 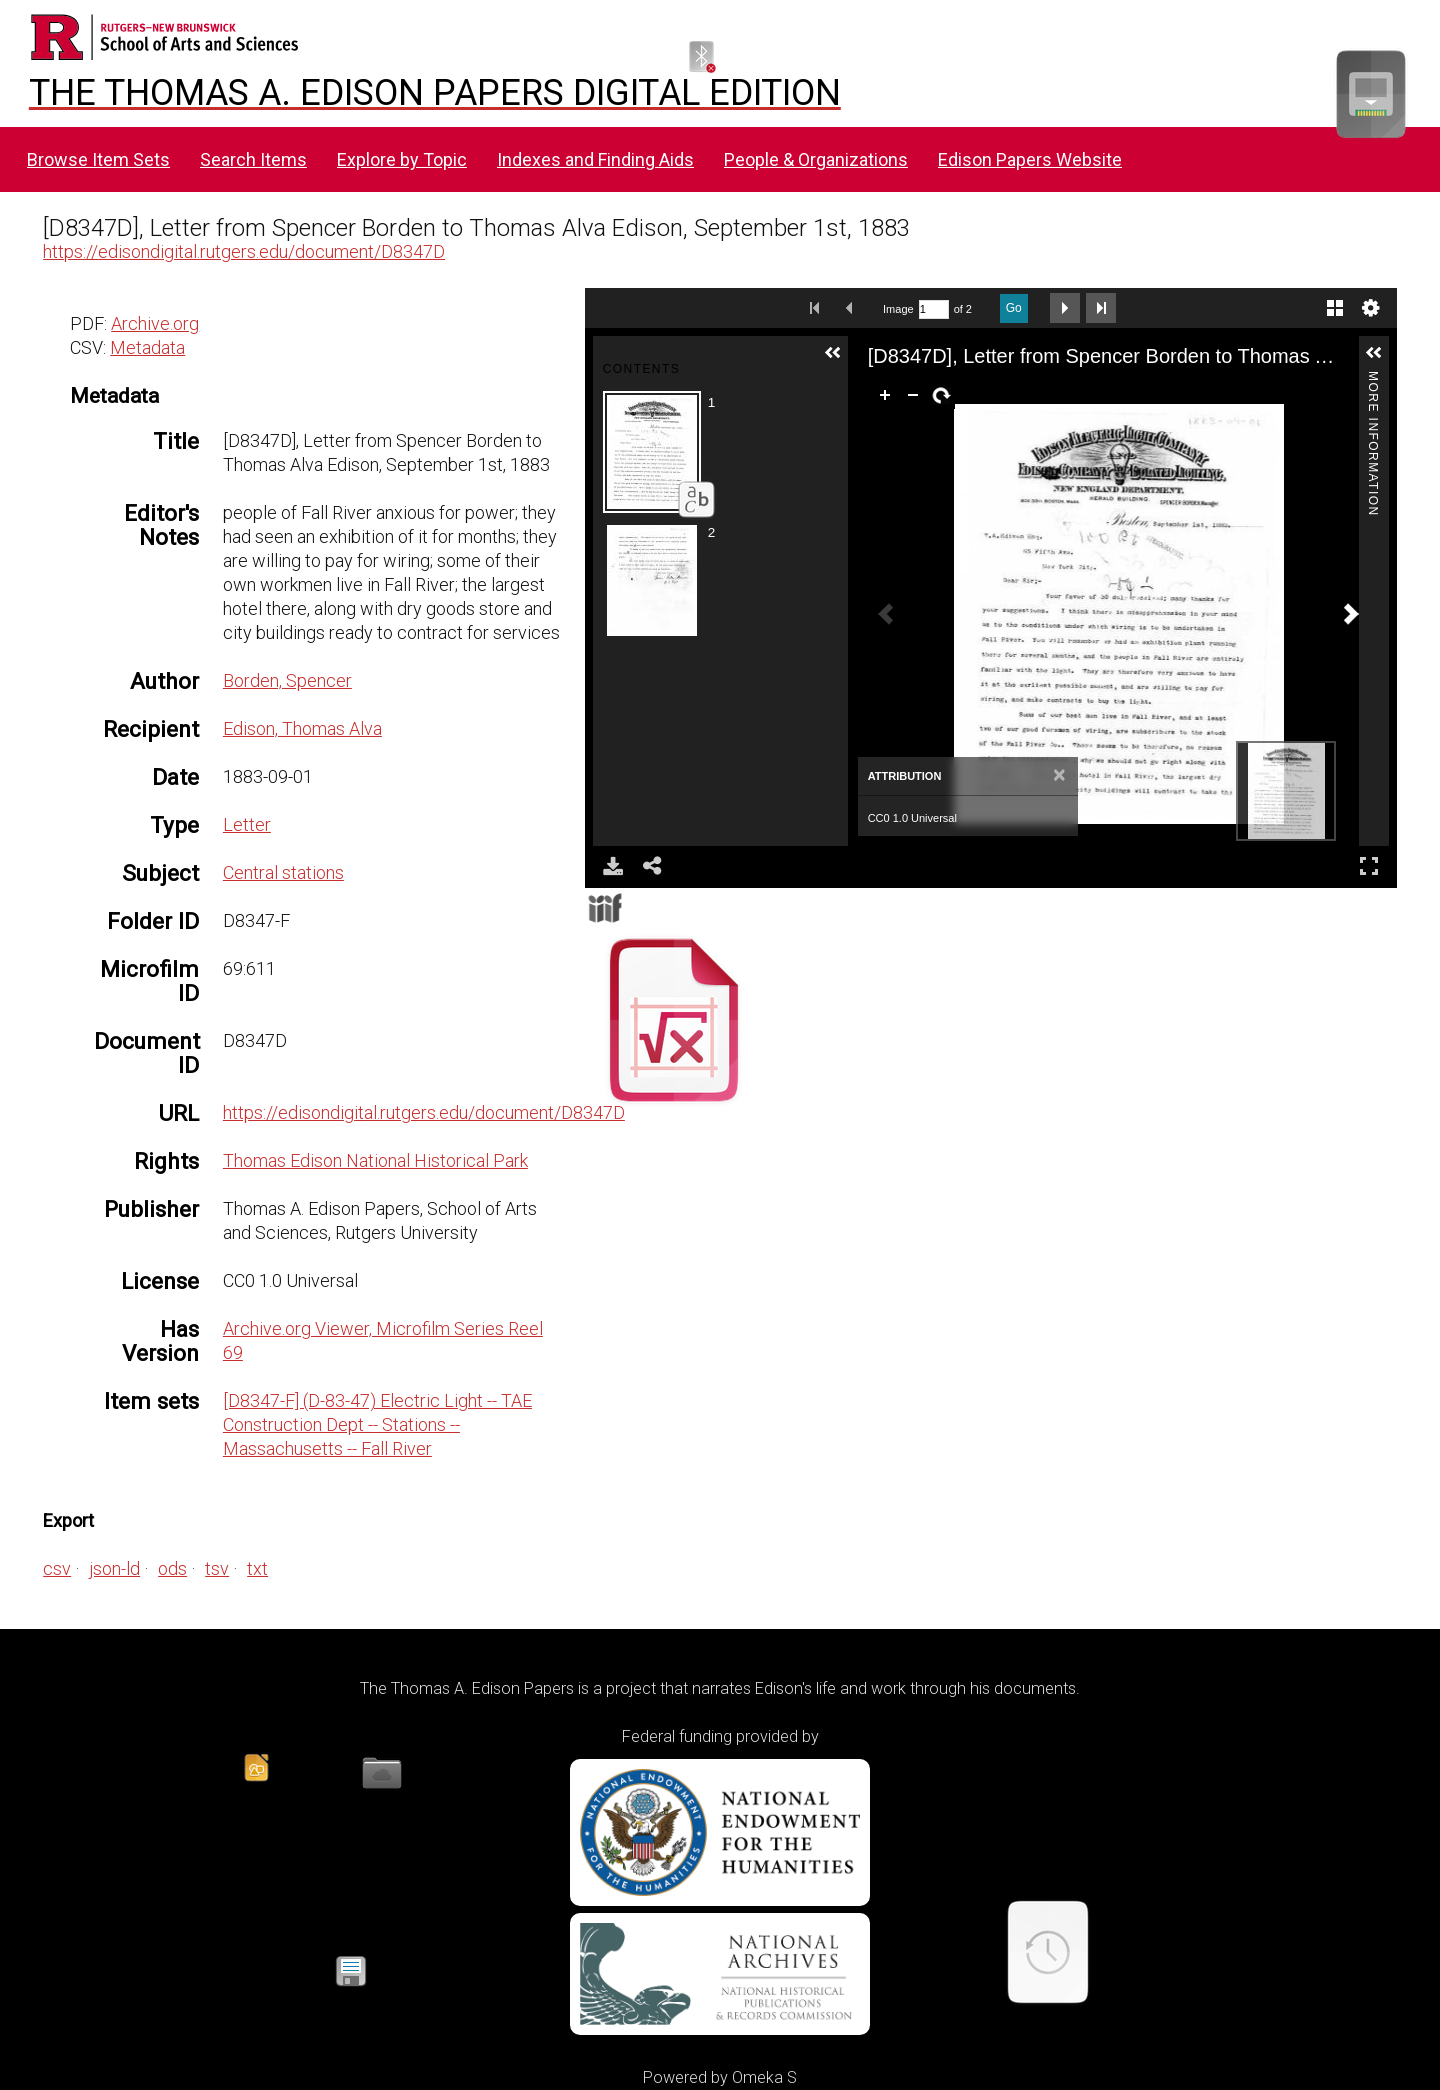 I want to click on a deleted or trashed file, so click(x=1048, y=1952).